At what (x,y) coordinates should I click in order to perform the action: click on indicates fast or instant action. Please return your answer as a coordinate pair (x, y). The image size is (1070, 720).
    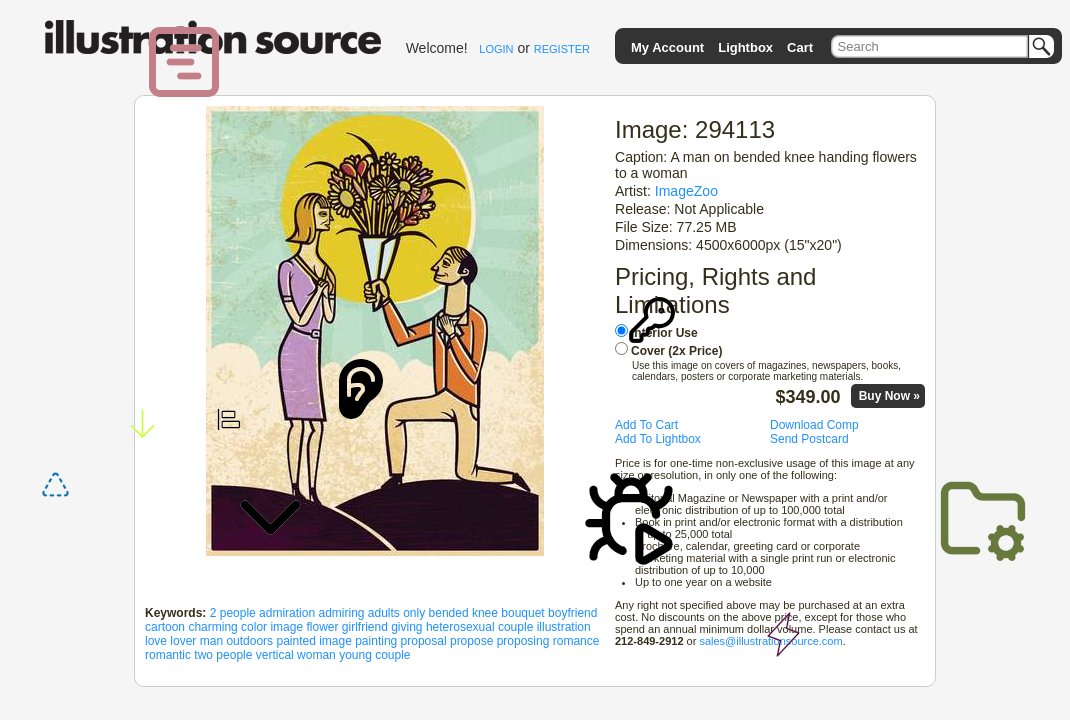
    Looking at the image, I should click on (783, 634).